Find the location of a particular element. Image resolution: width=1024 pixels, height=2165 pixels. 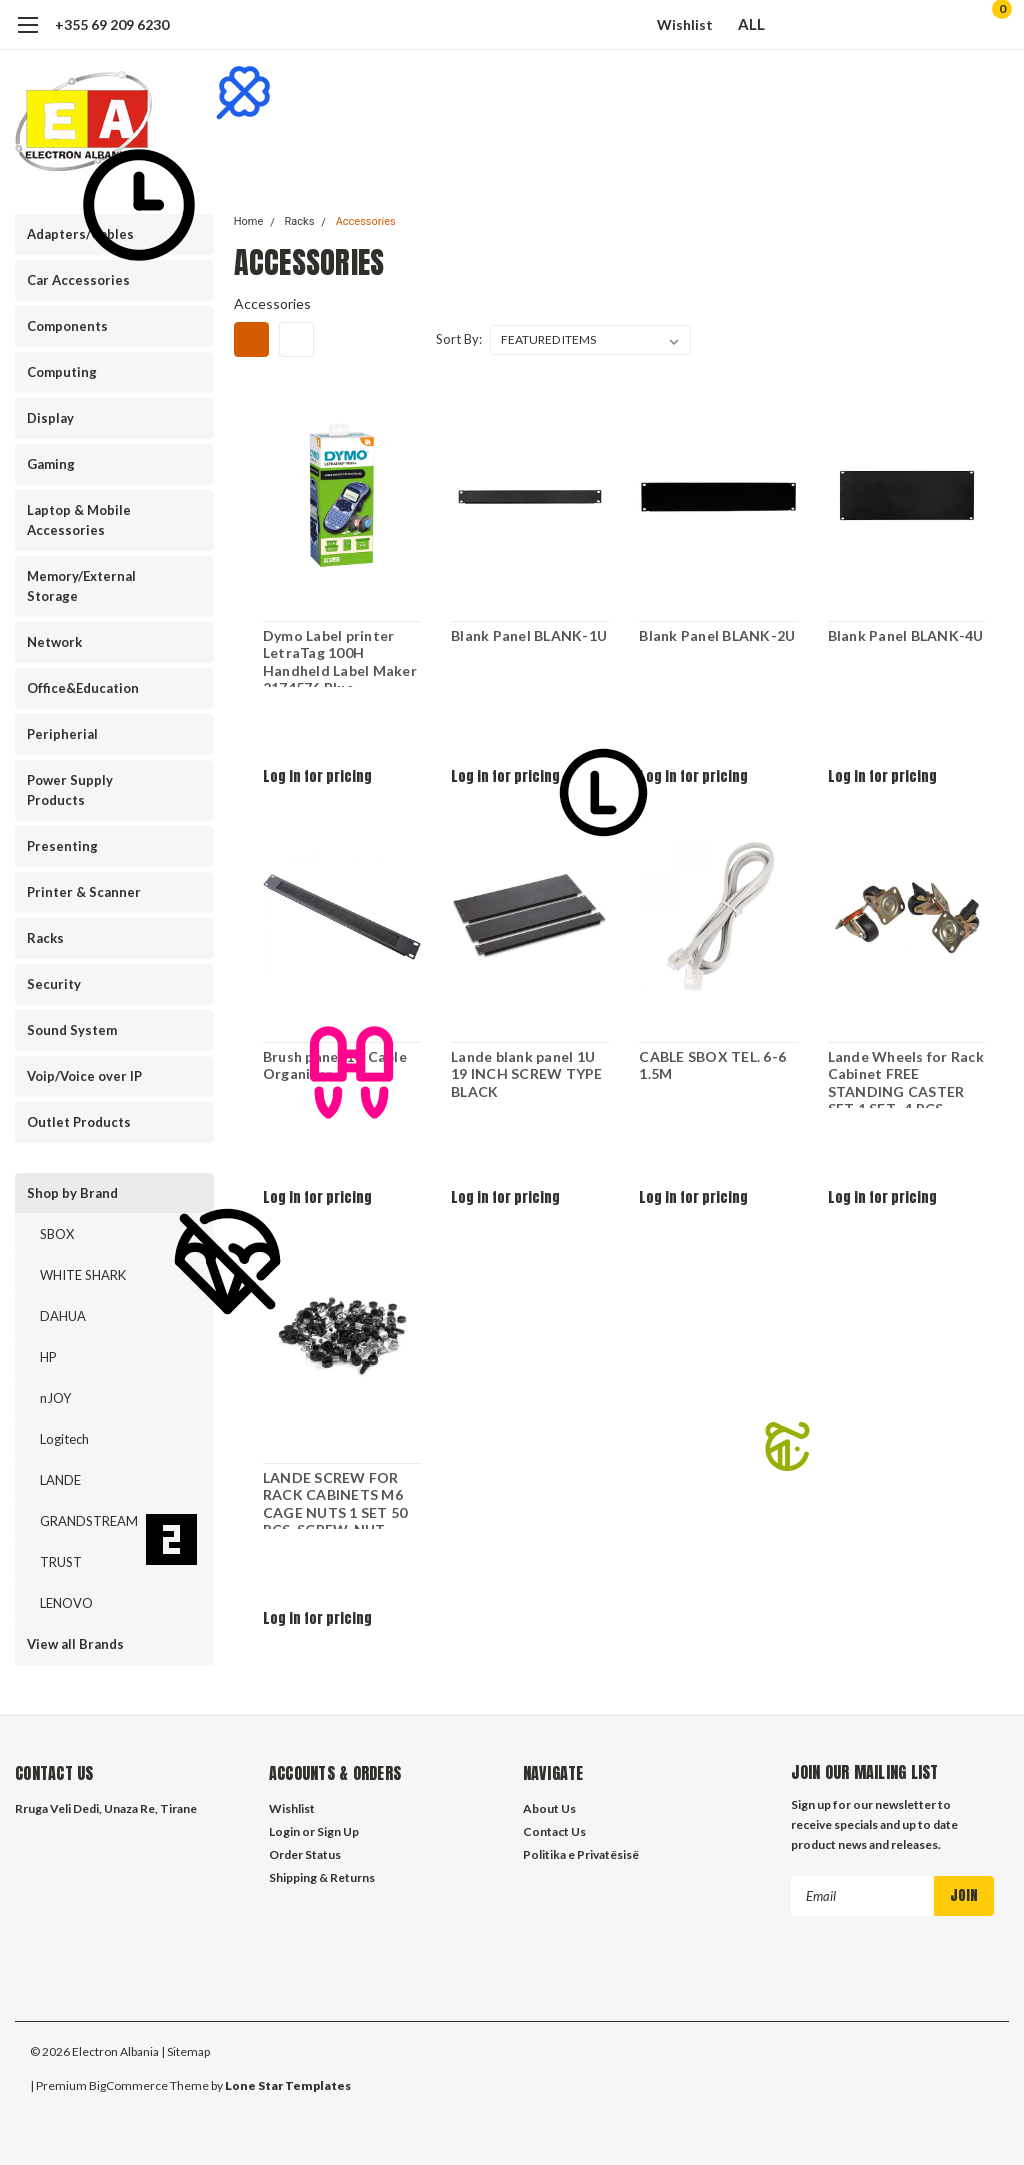

indicates a "large" size option is located at coordinates (603, 792).